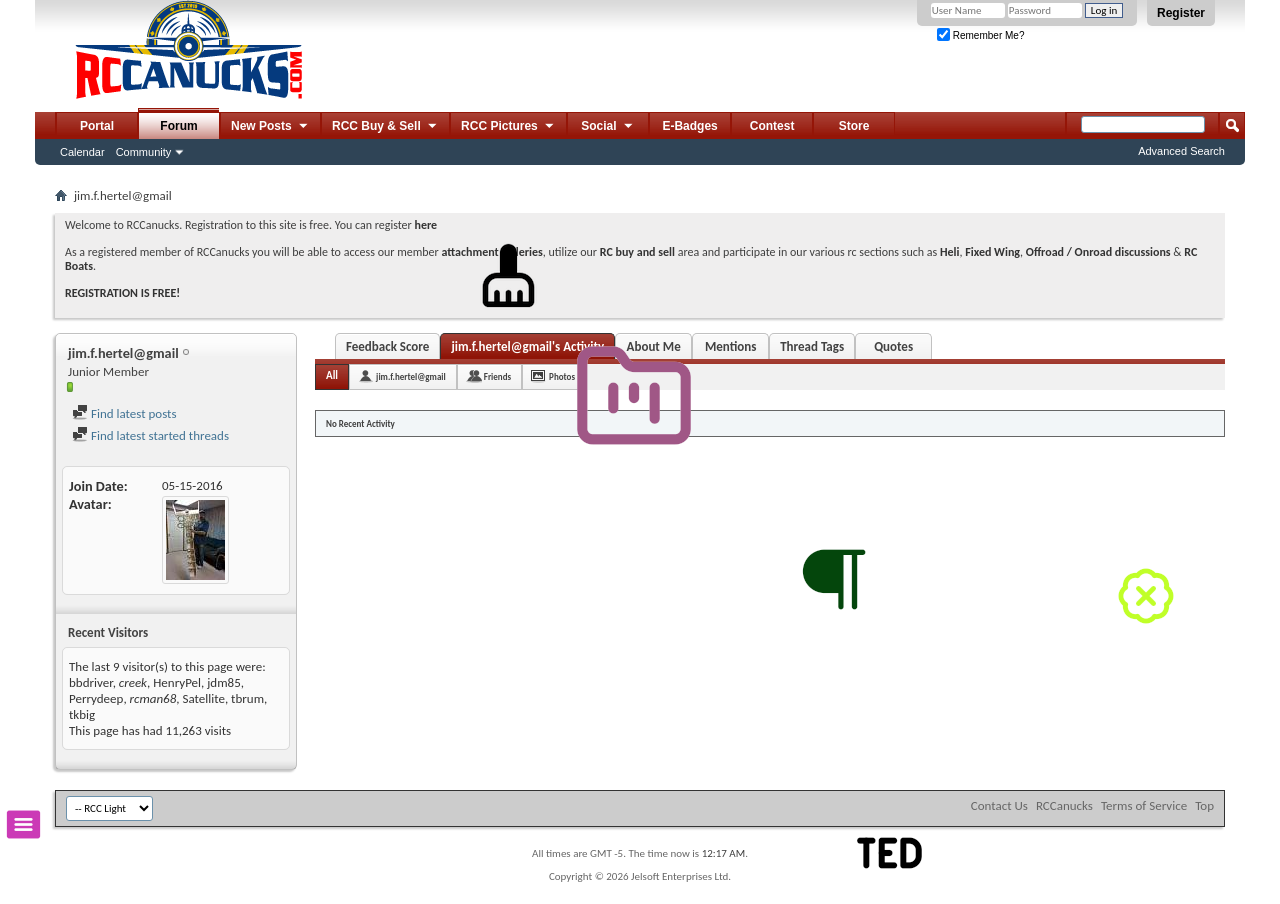 The height and width of the screenshot is (904, 1280). What do you see at coordinates (891, 853) in the screenshot?
I see `open the TED app or website` at bounding box center [891, 853].